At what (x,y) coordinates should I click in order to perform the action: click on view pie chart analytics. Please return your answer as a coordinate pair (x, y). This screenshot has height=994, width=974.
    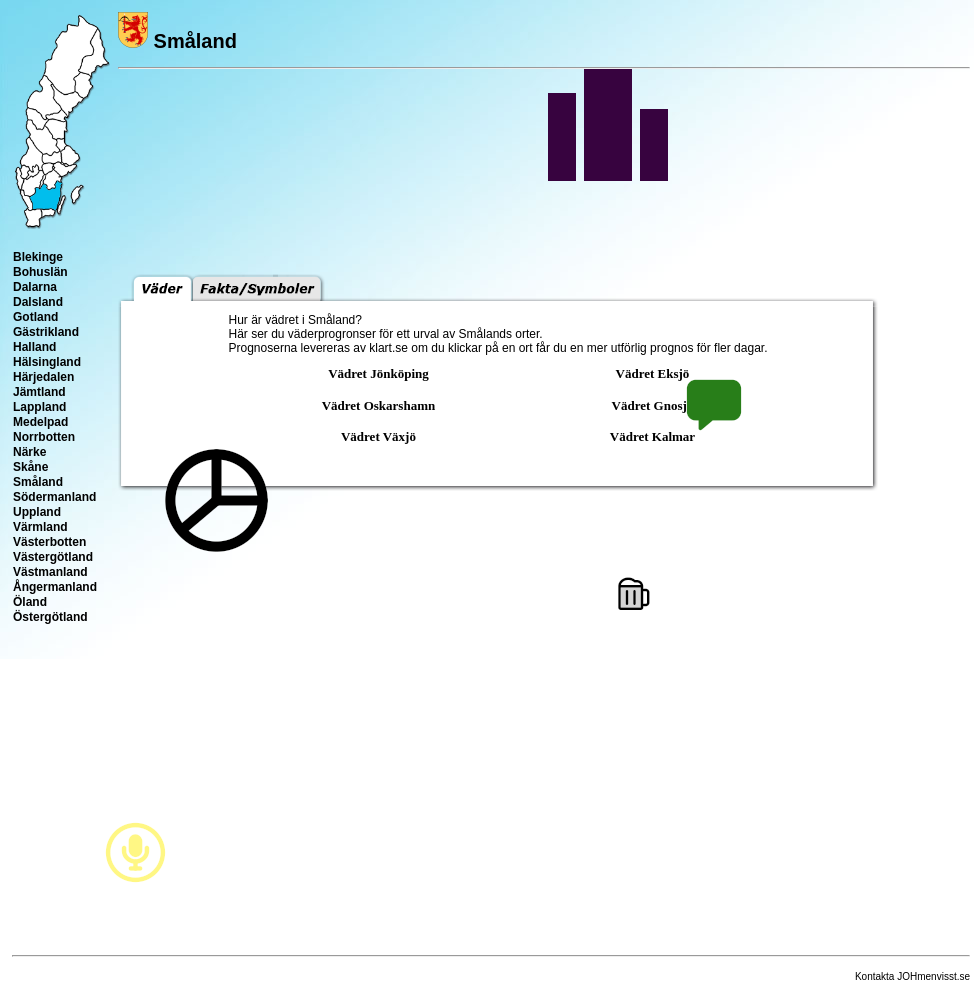
    Looking at the image, I should click on (216, 500).